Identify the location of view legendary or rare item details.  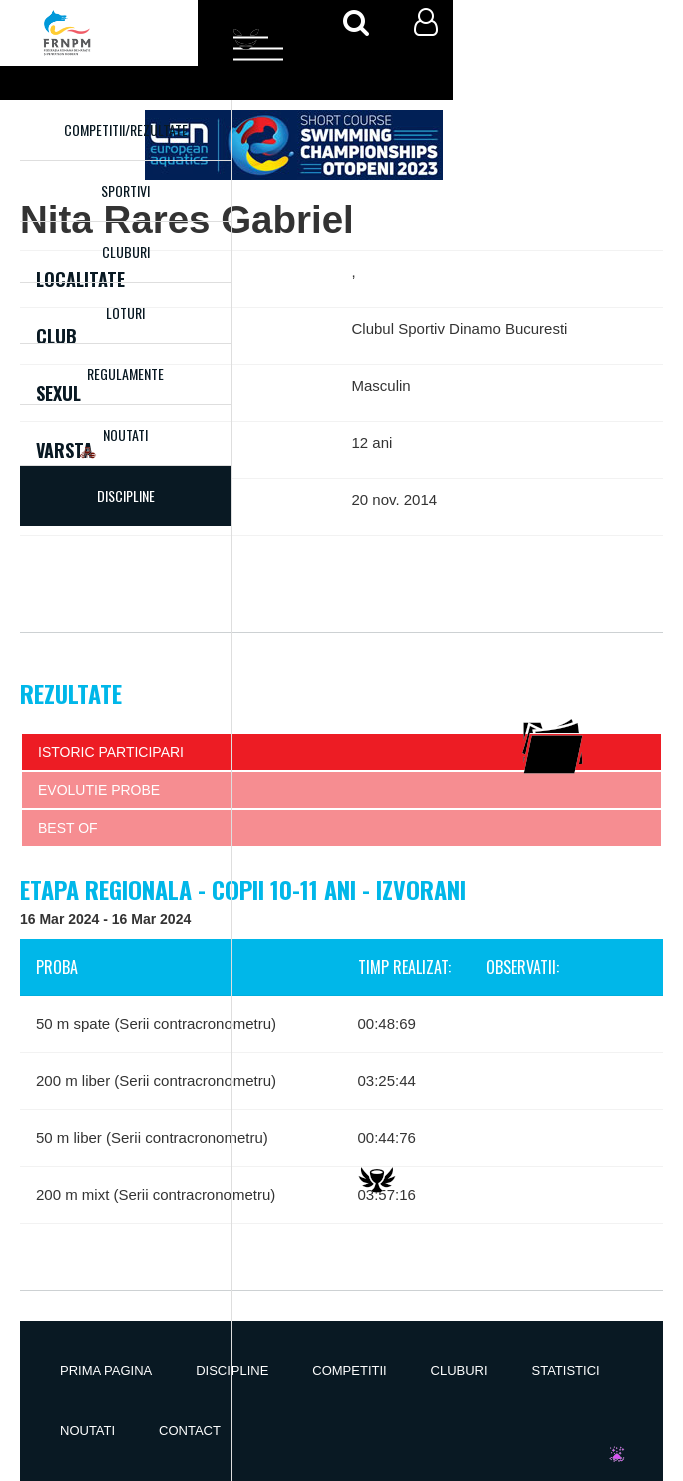
(377, 1179).